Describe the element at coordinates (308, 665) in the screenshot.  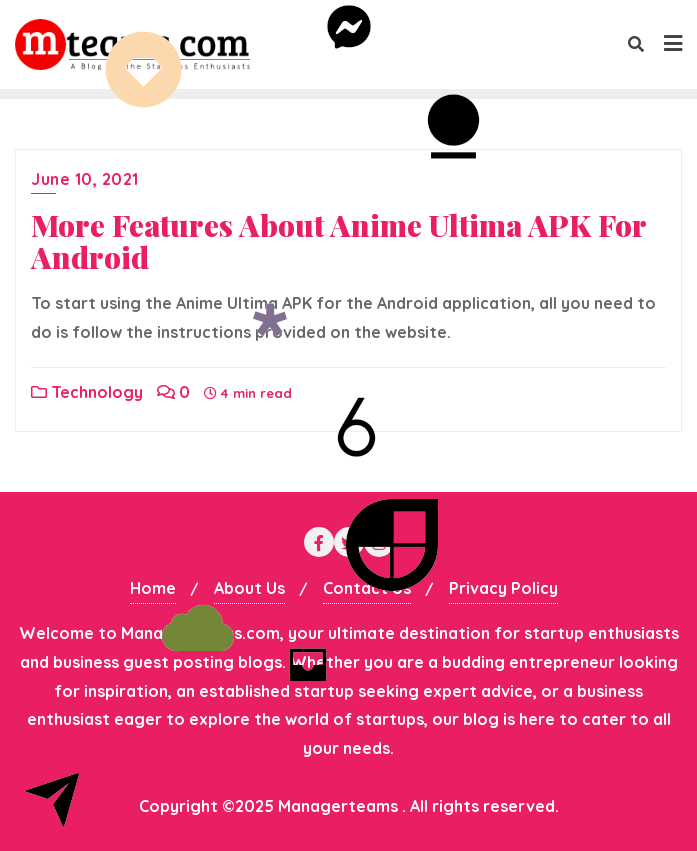
I see `view your inbox messages` at that location.